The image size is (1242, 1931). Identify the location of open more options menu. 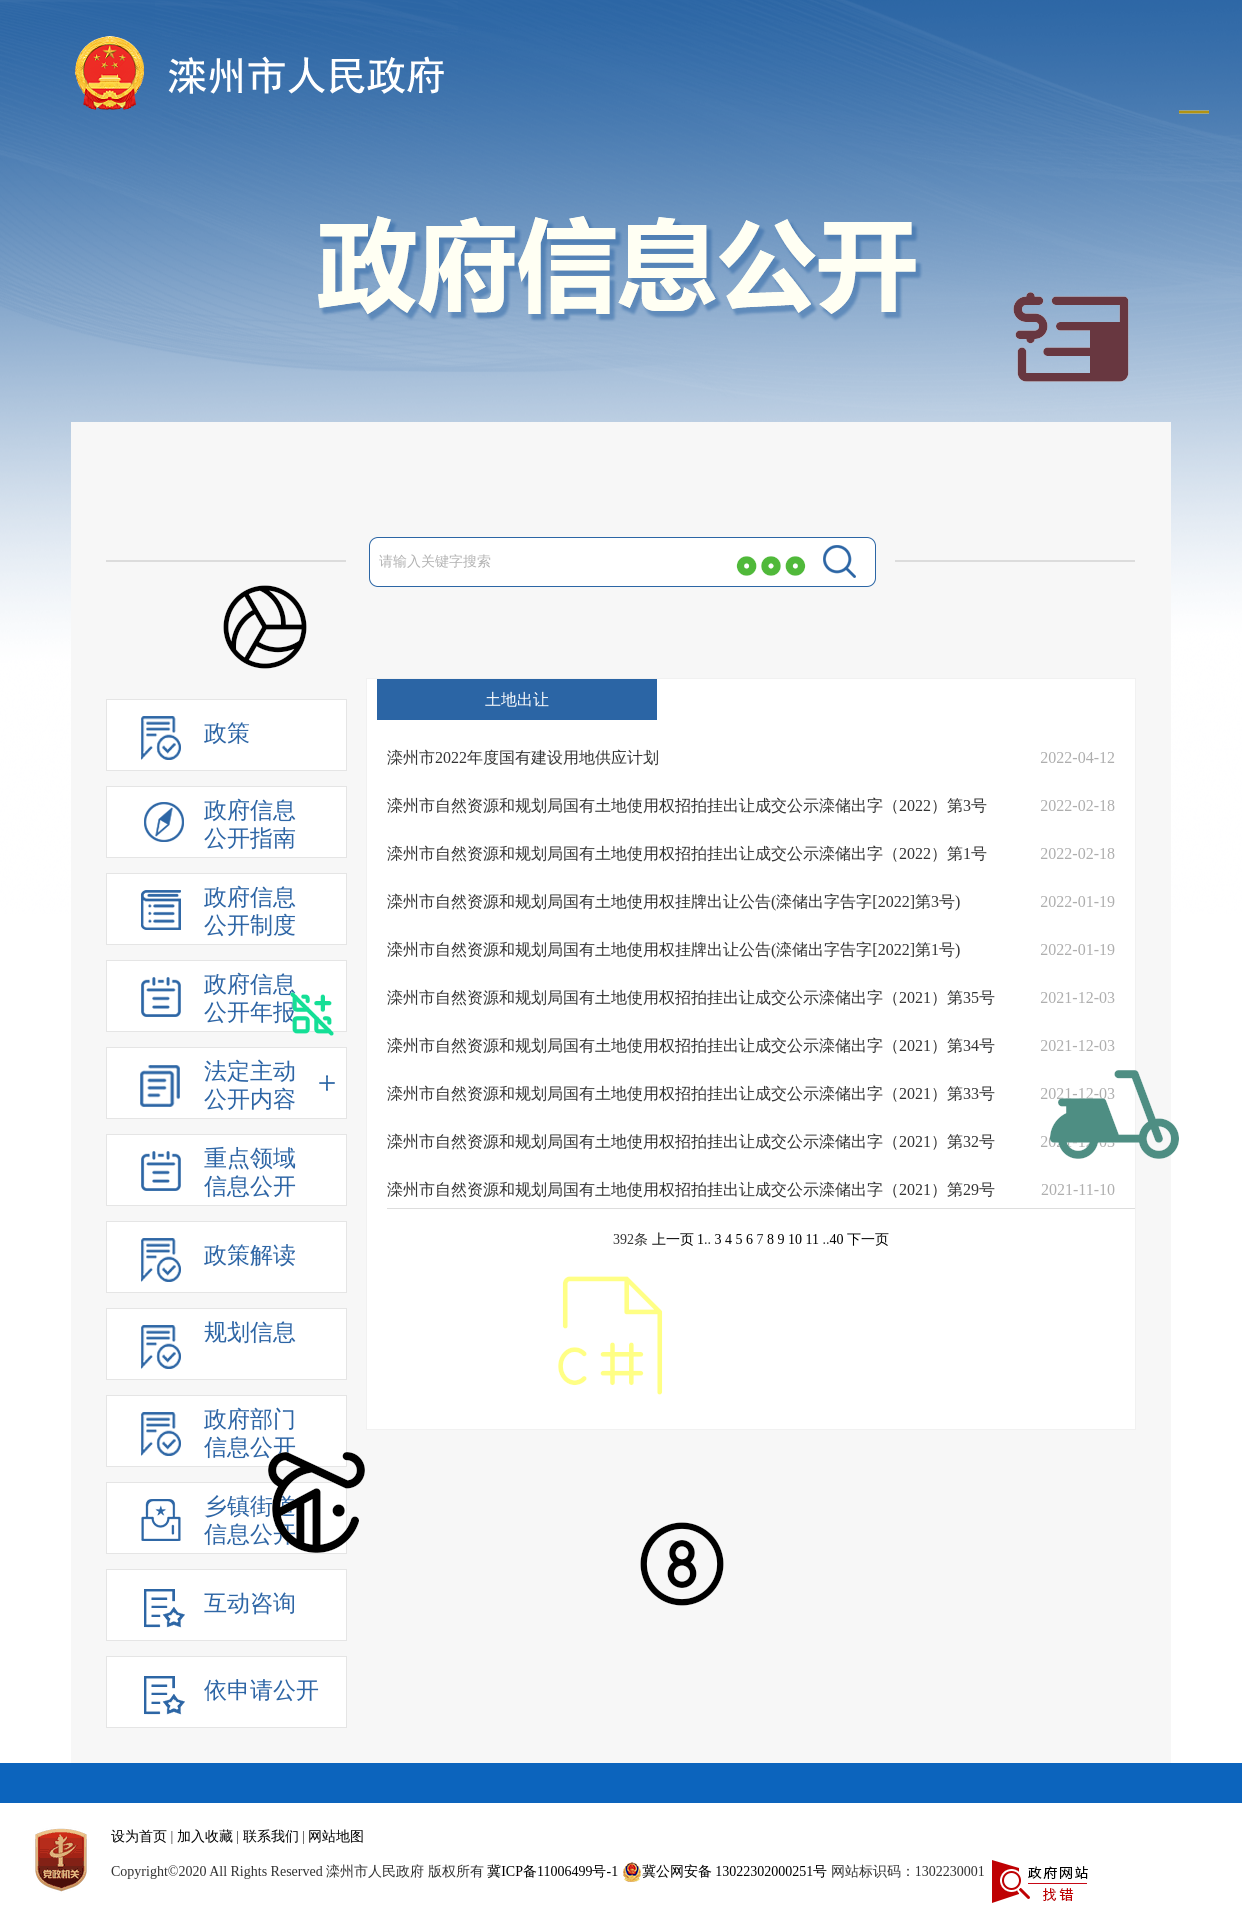
(771, 566).